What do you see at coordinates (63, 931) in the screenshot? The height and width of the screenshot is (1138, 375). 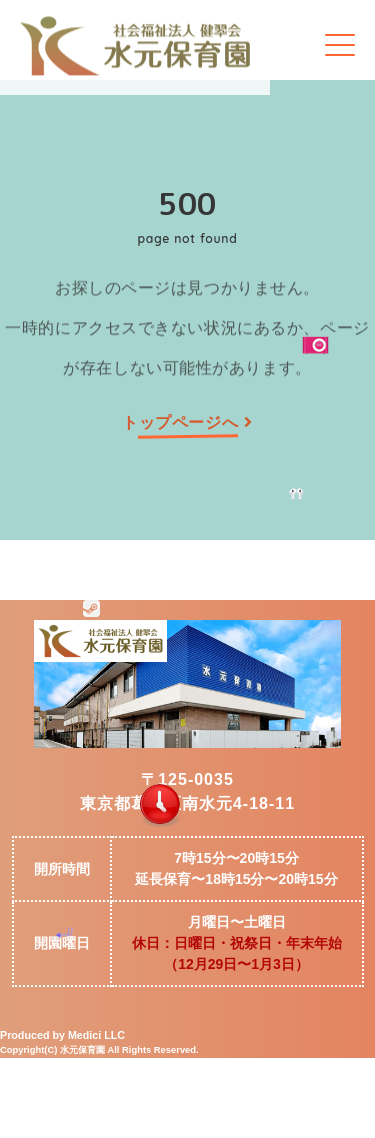 I see `reply to all recipients of an email` at bounding box center [63, 931].